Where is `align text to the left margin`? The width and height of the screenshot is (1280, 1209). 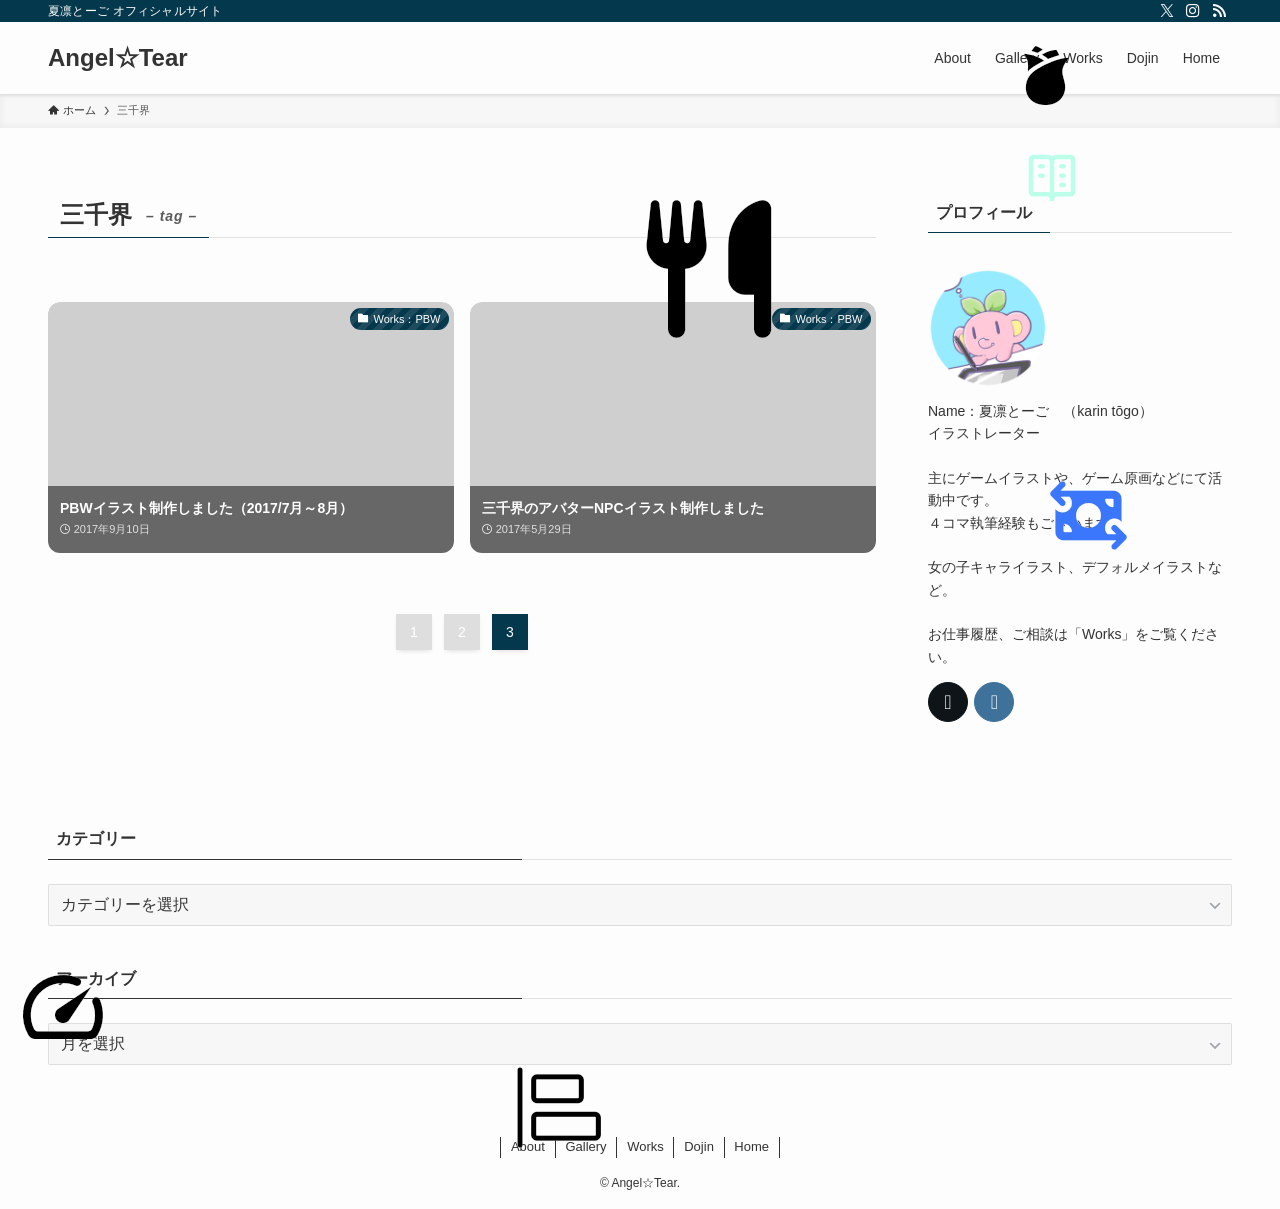
align text to the left margin is located at coordinates (557, 1107).